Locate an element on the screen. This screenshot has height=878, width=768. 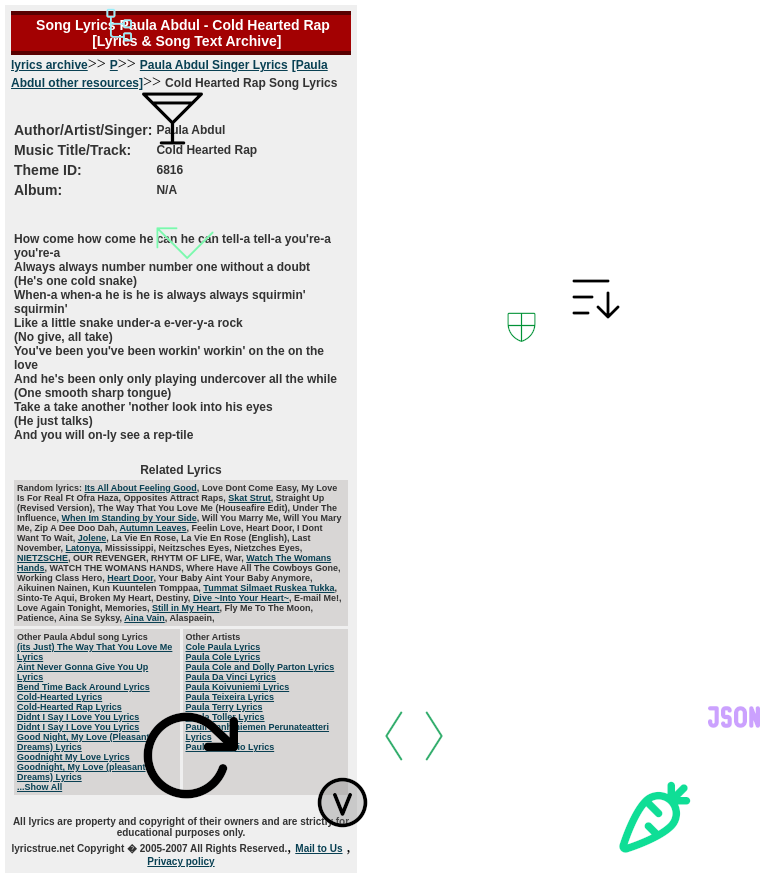
view hierarchical tree structure is located at coordinates (118, 25).